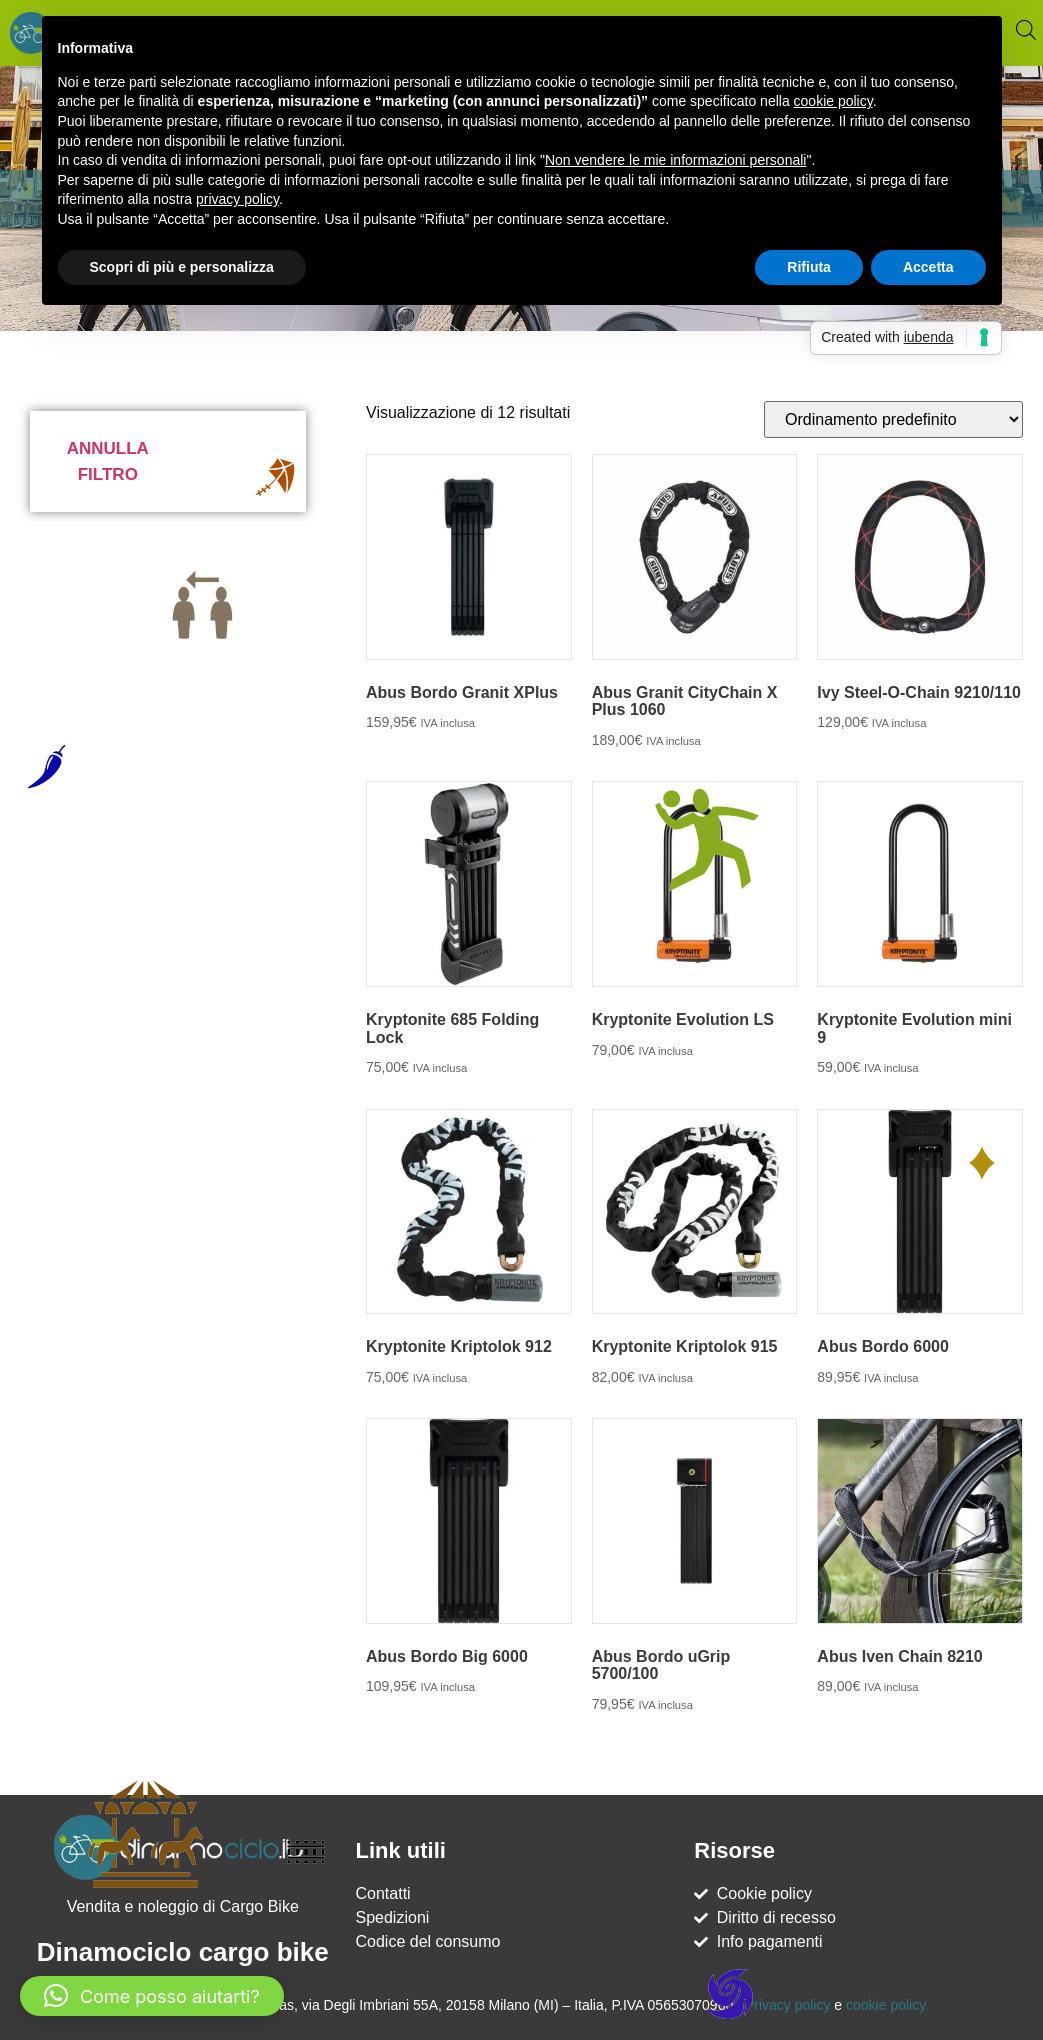 This screenshot has width=1043, height=2040. What do you see at coordinates (707, 840) in the screenshot?
I see `access ball throwing or toss-related games` at bounding box center [707, 840].